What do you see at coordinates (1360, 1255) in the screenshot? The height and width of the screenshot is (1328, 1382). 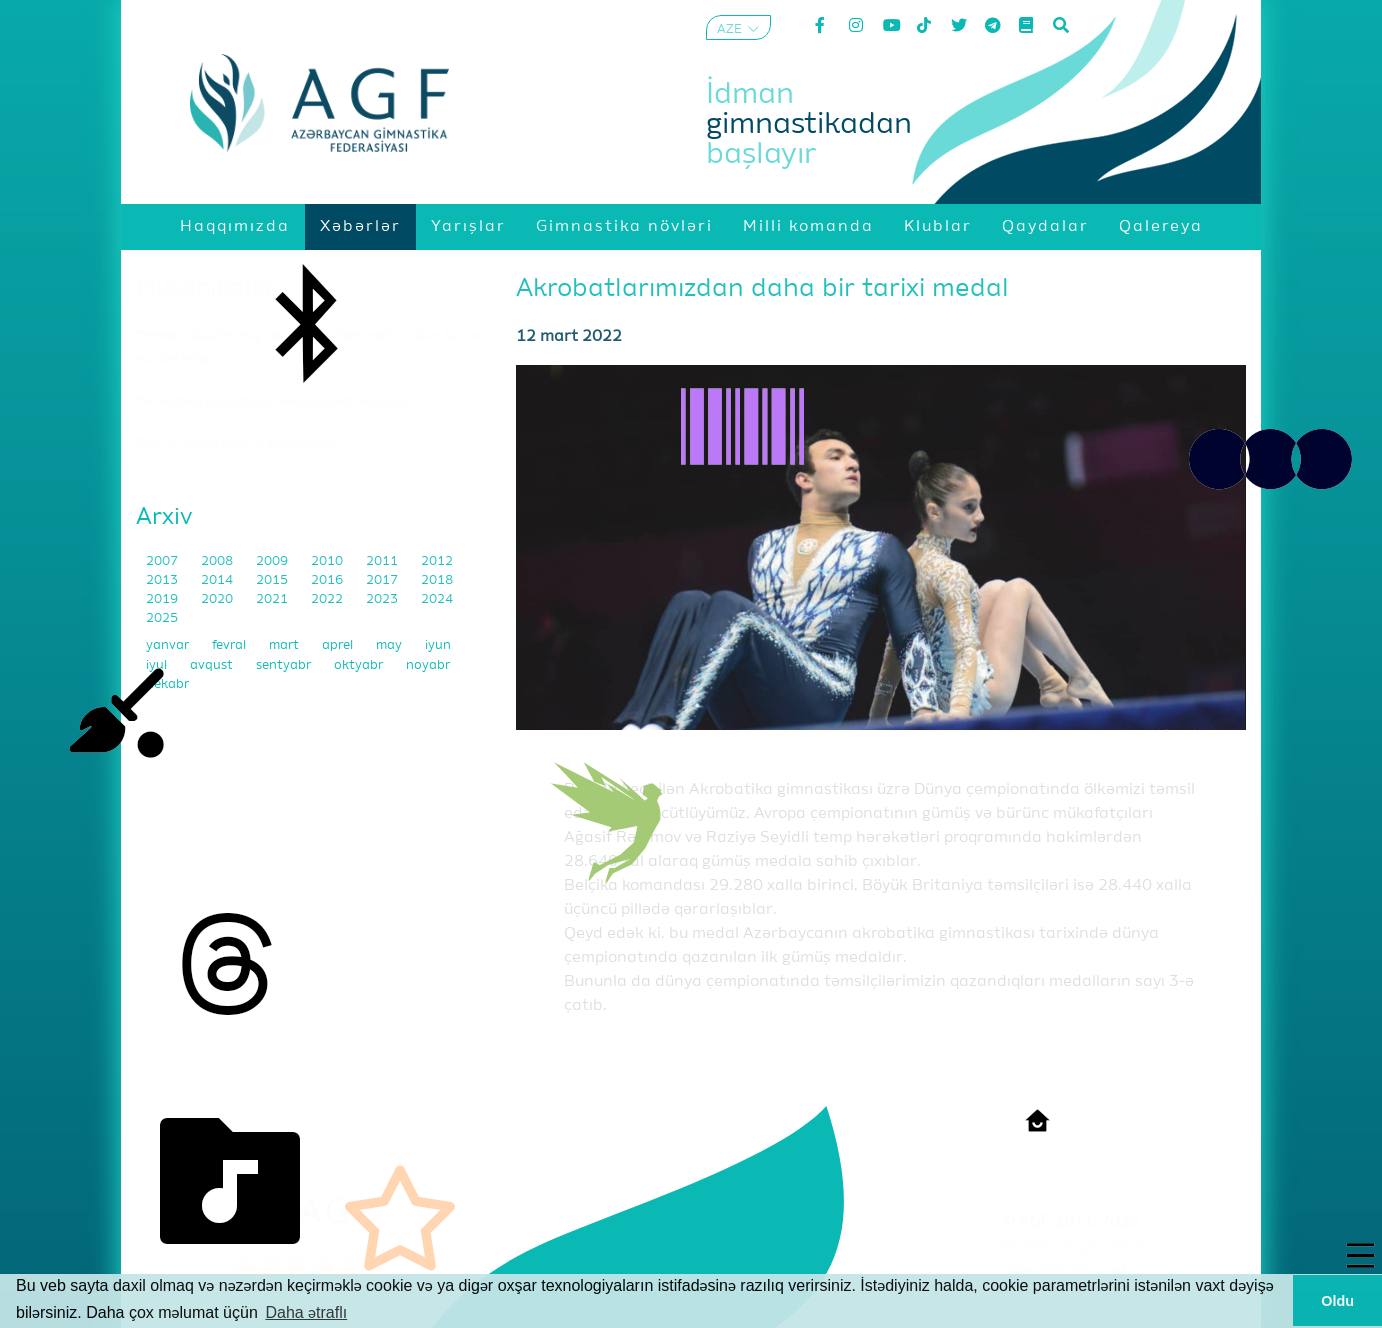 I see `open the navigation menu` at bounding box center [1360, 1255].